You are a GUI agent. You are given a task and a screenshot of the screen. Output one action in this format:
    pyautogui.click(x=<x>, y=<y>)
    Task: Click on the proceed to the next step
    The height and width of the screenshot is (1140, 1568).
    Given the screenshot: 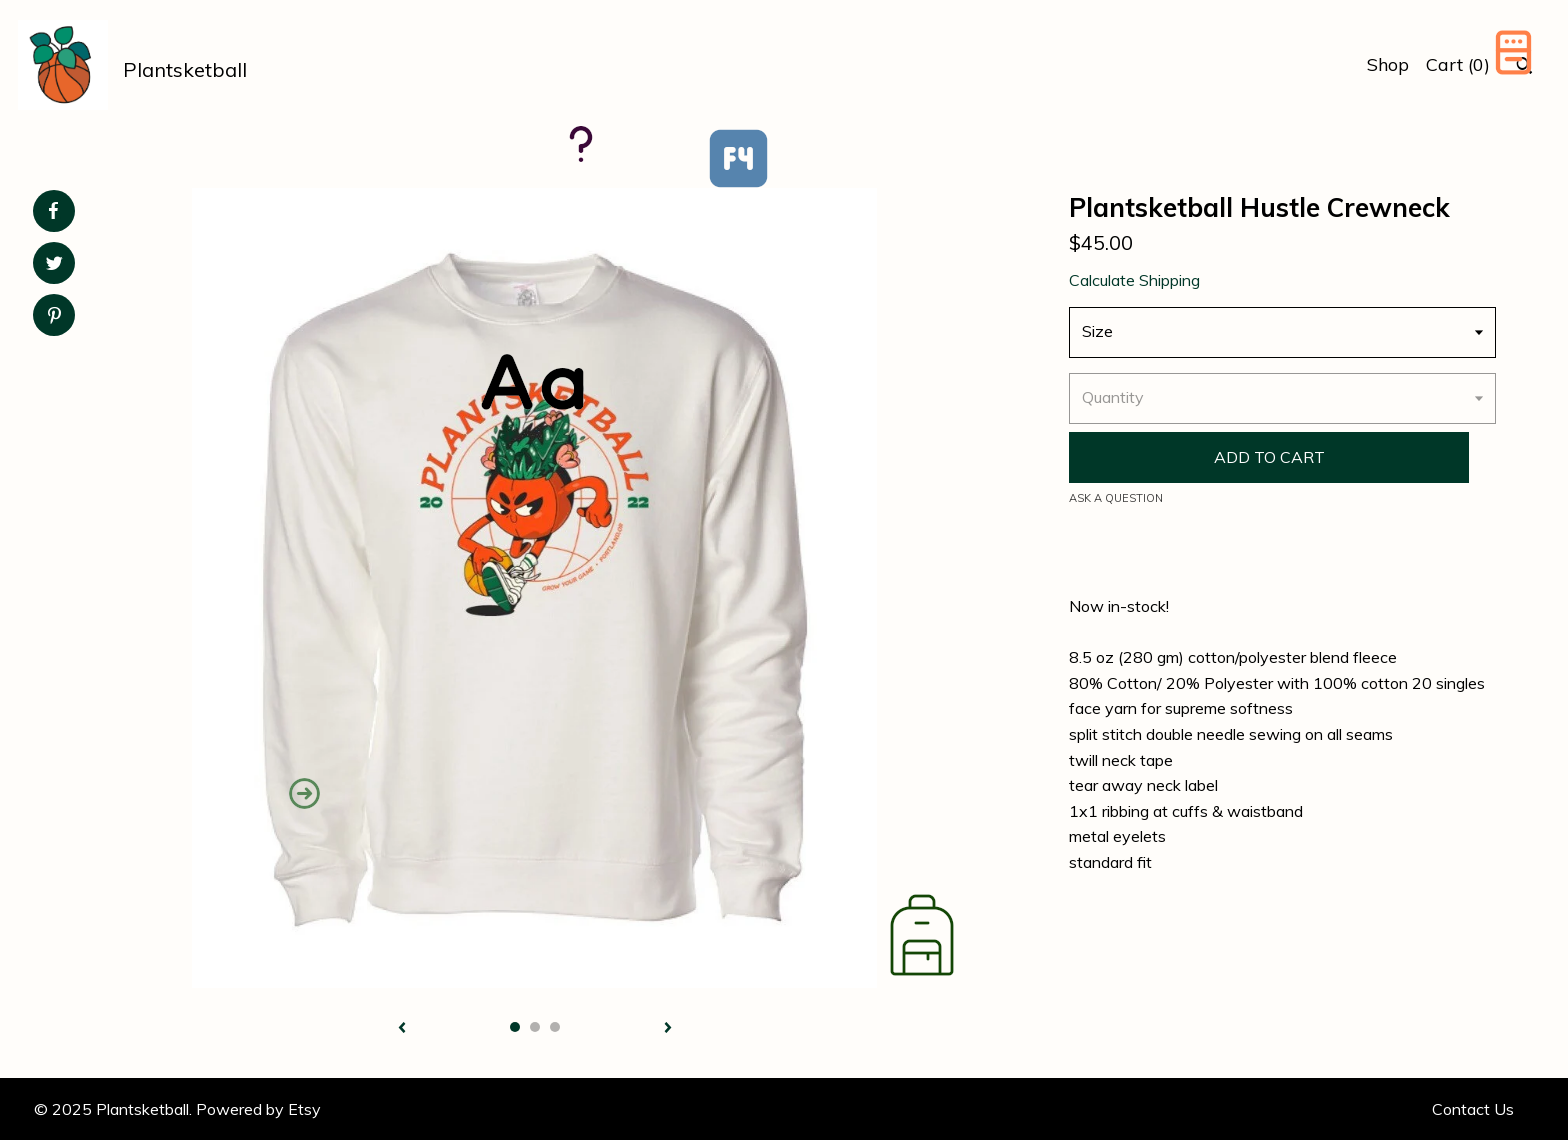 What is the action you would take?
    pyautogui.click(x=304, y=793)
    